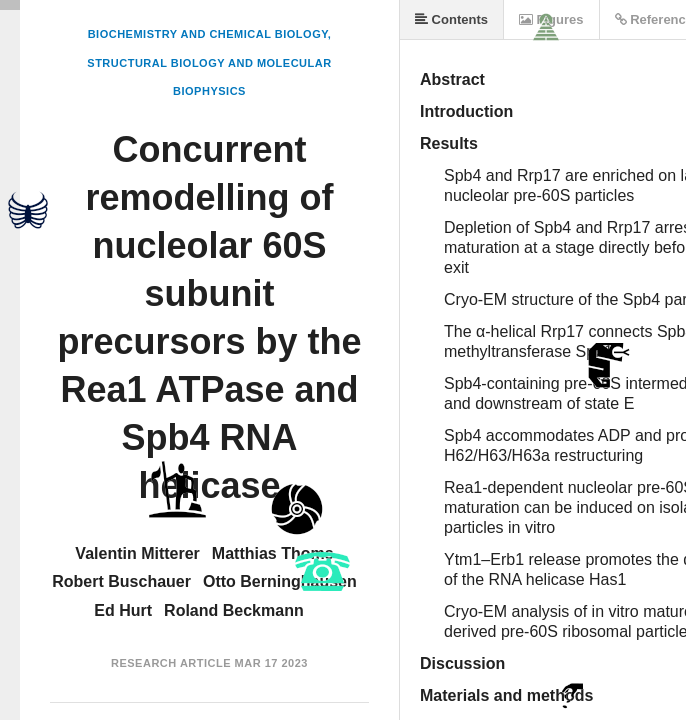 The height and width of the screenshot is (720, 686). Describe the element at coordinates (177, 489) in the screenshot. I see `indicates conquest or victory achievement` at that location.